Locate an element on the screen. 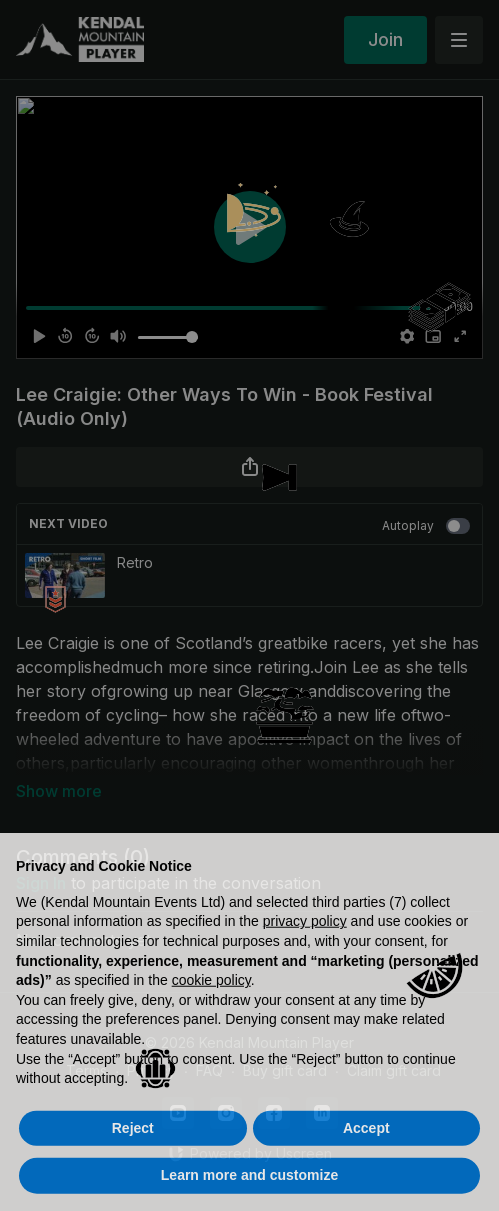 This screenshot has height=1211, width=499. indicates rank 3 or sergeant-level status is located at coordinates (55, 599).